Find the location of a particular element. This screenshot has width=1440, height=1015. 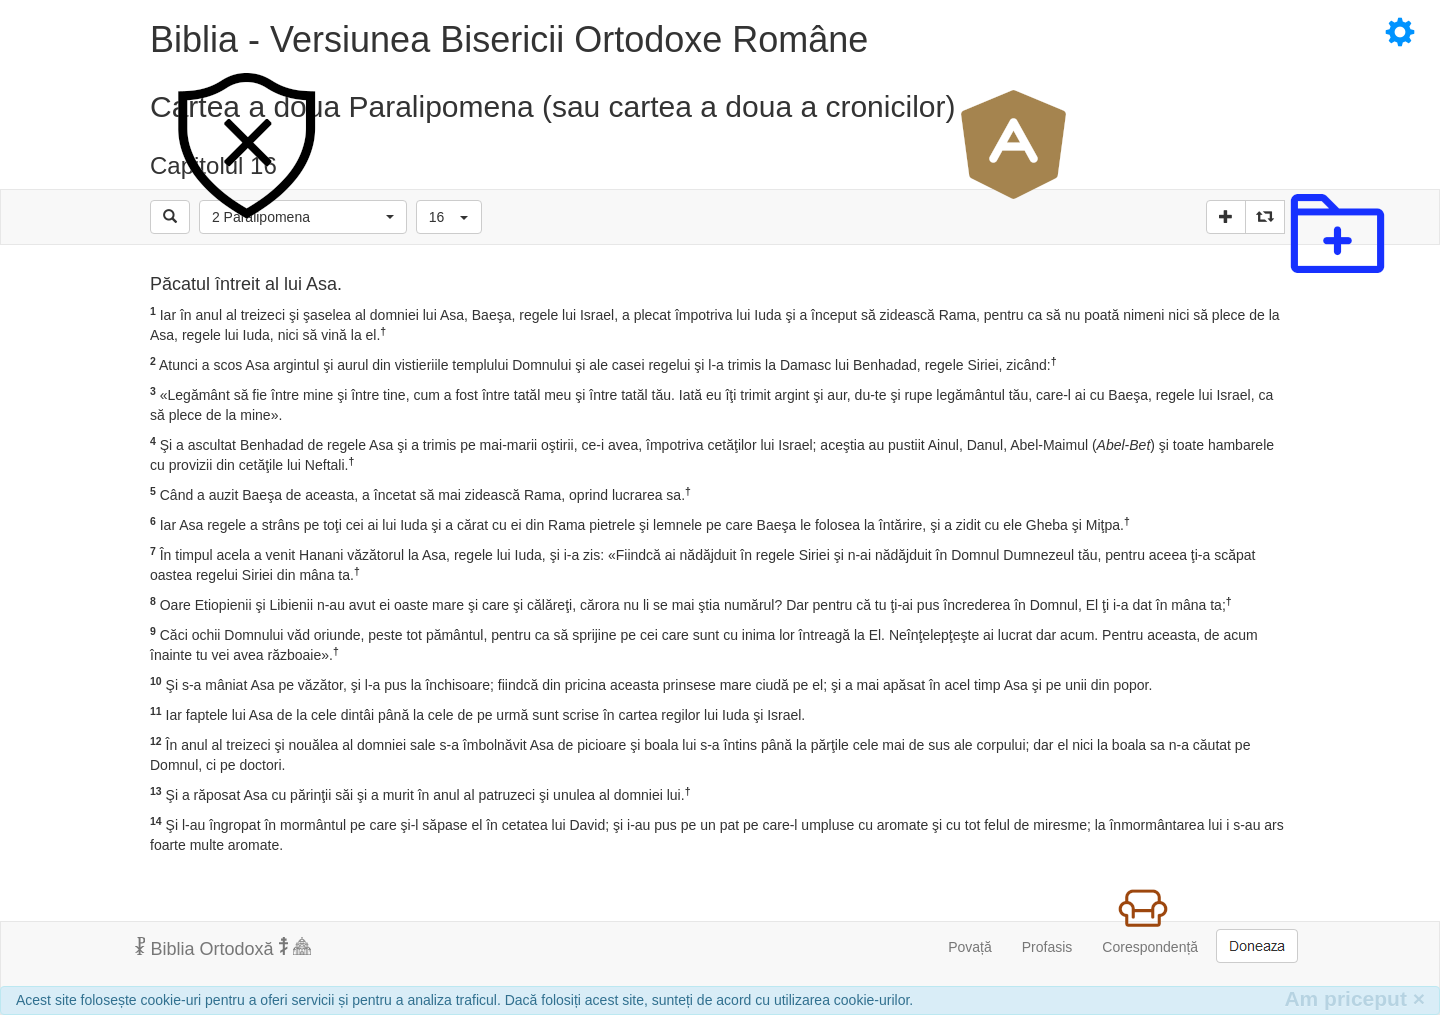

indicates an untrusted workspace or security warning is located at coordinates (246, 146).